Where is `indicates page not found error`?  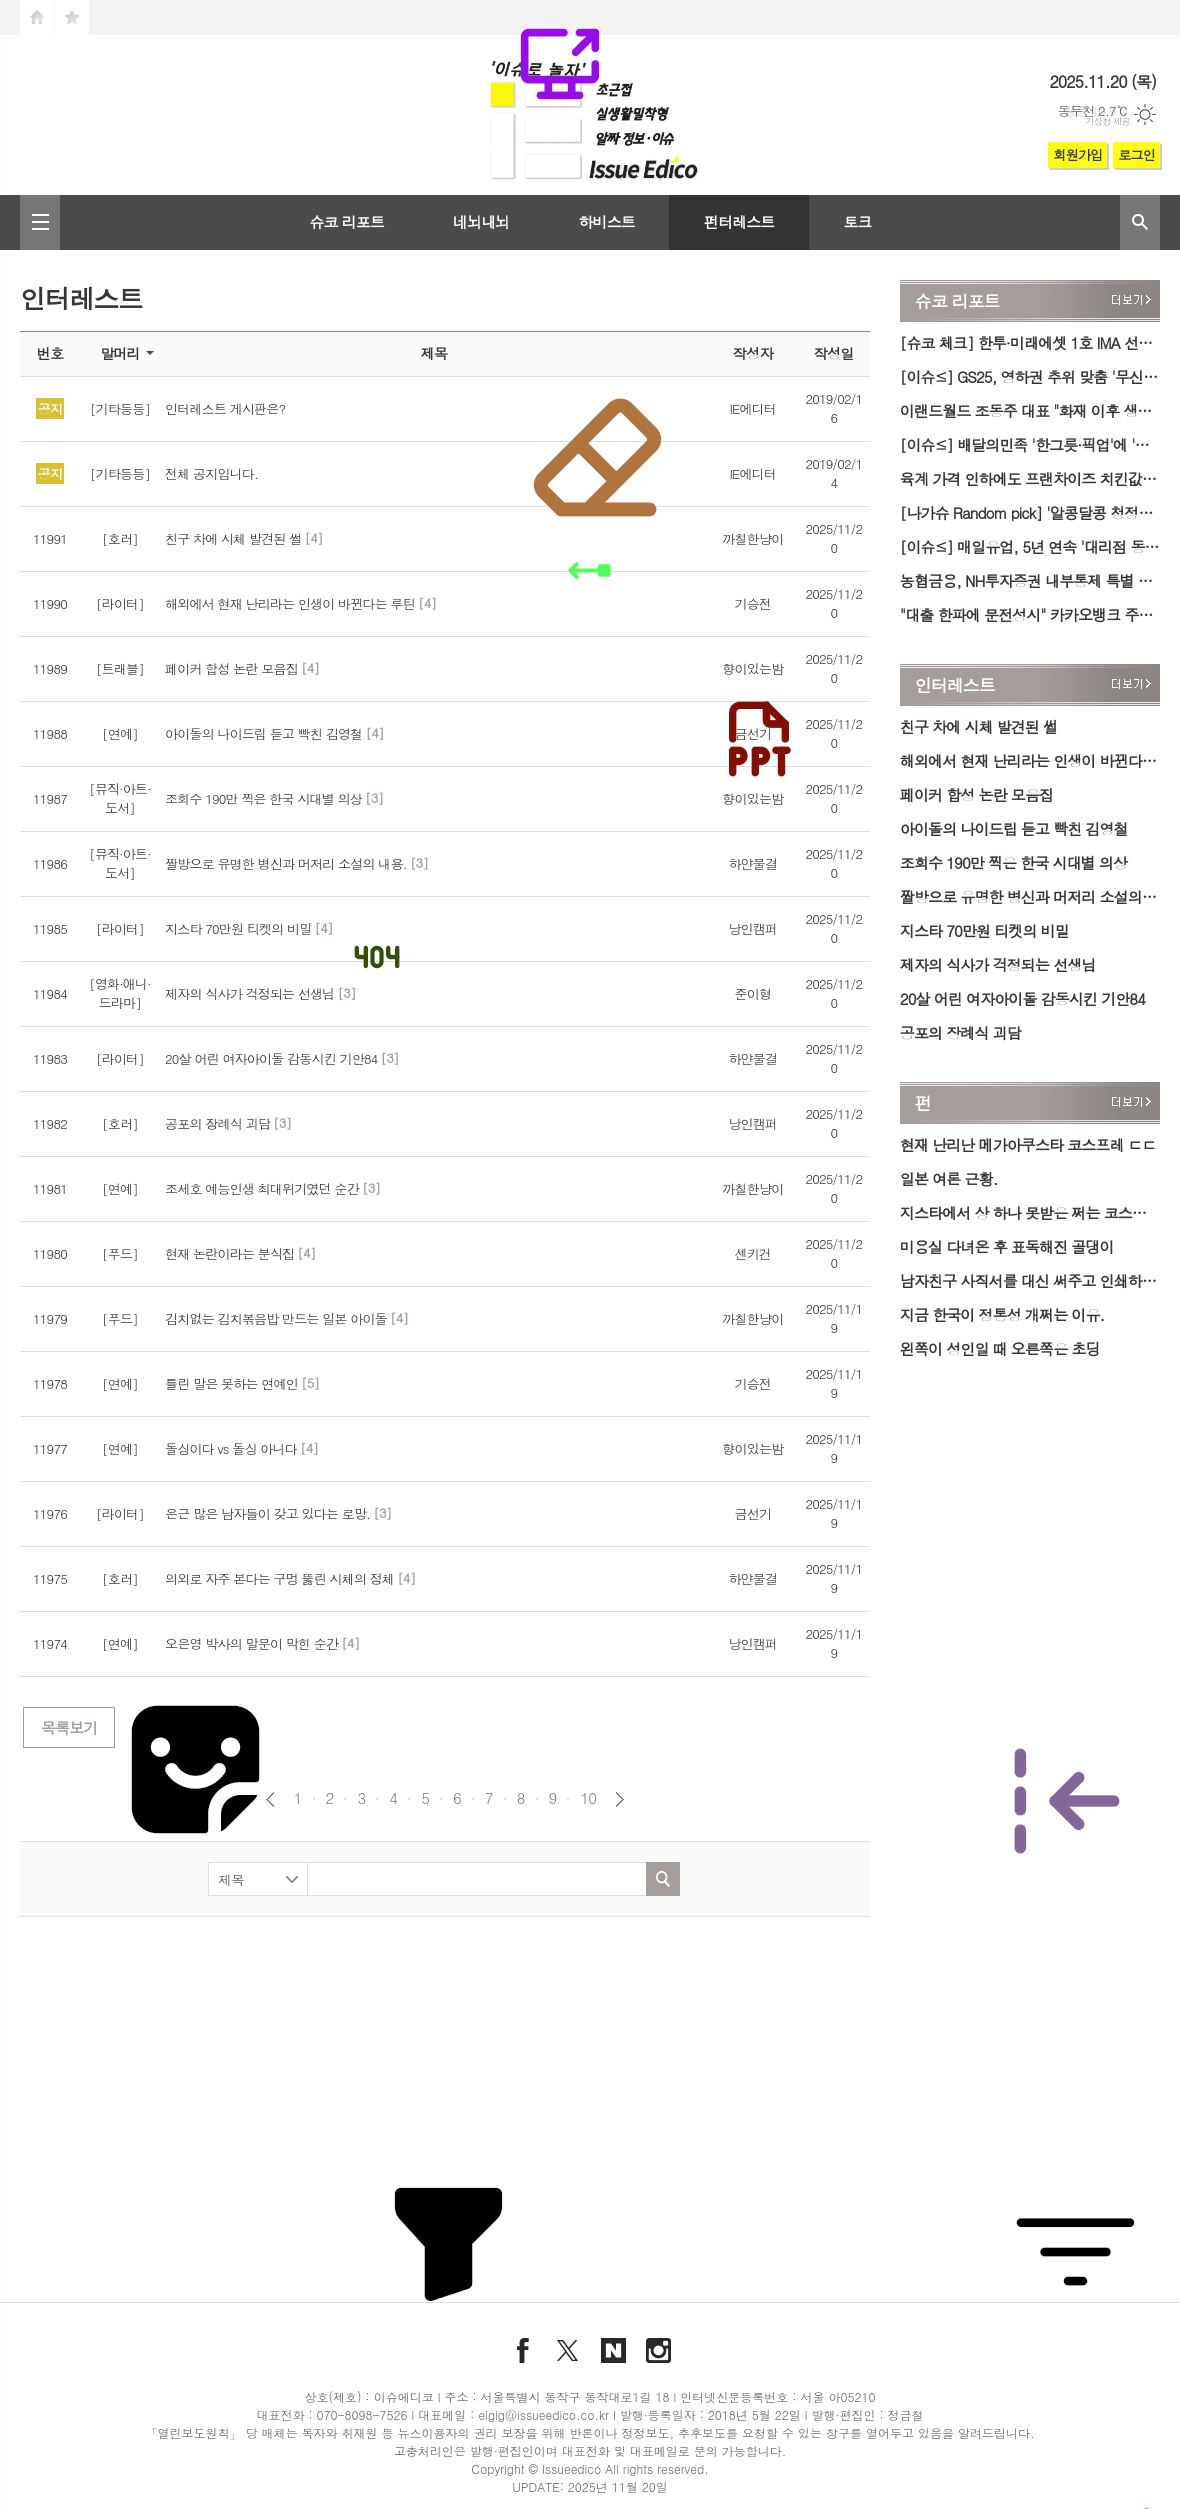
indicates page not found error is located at coordinates (377, 957).